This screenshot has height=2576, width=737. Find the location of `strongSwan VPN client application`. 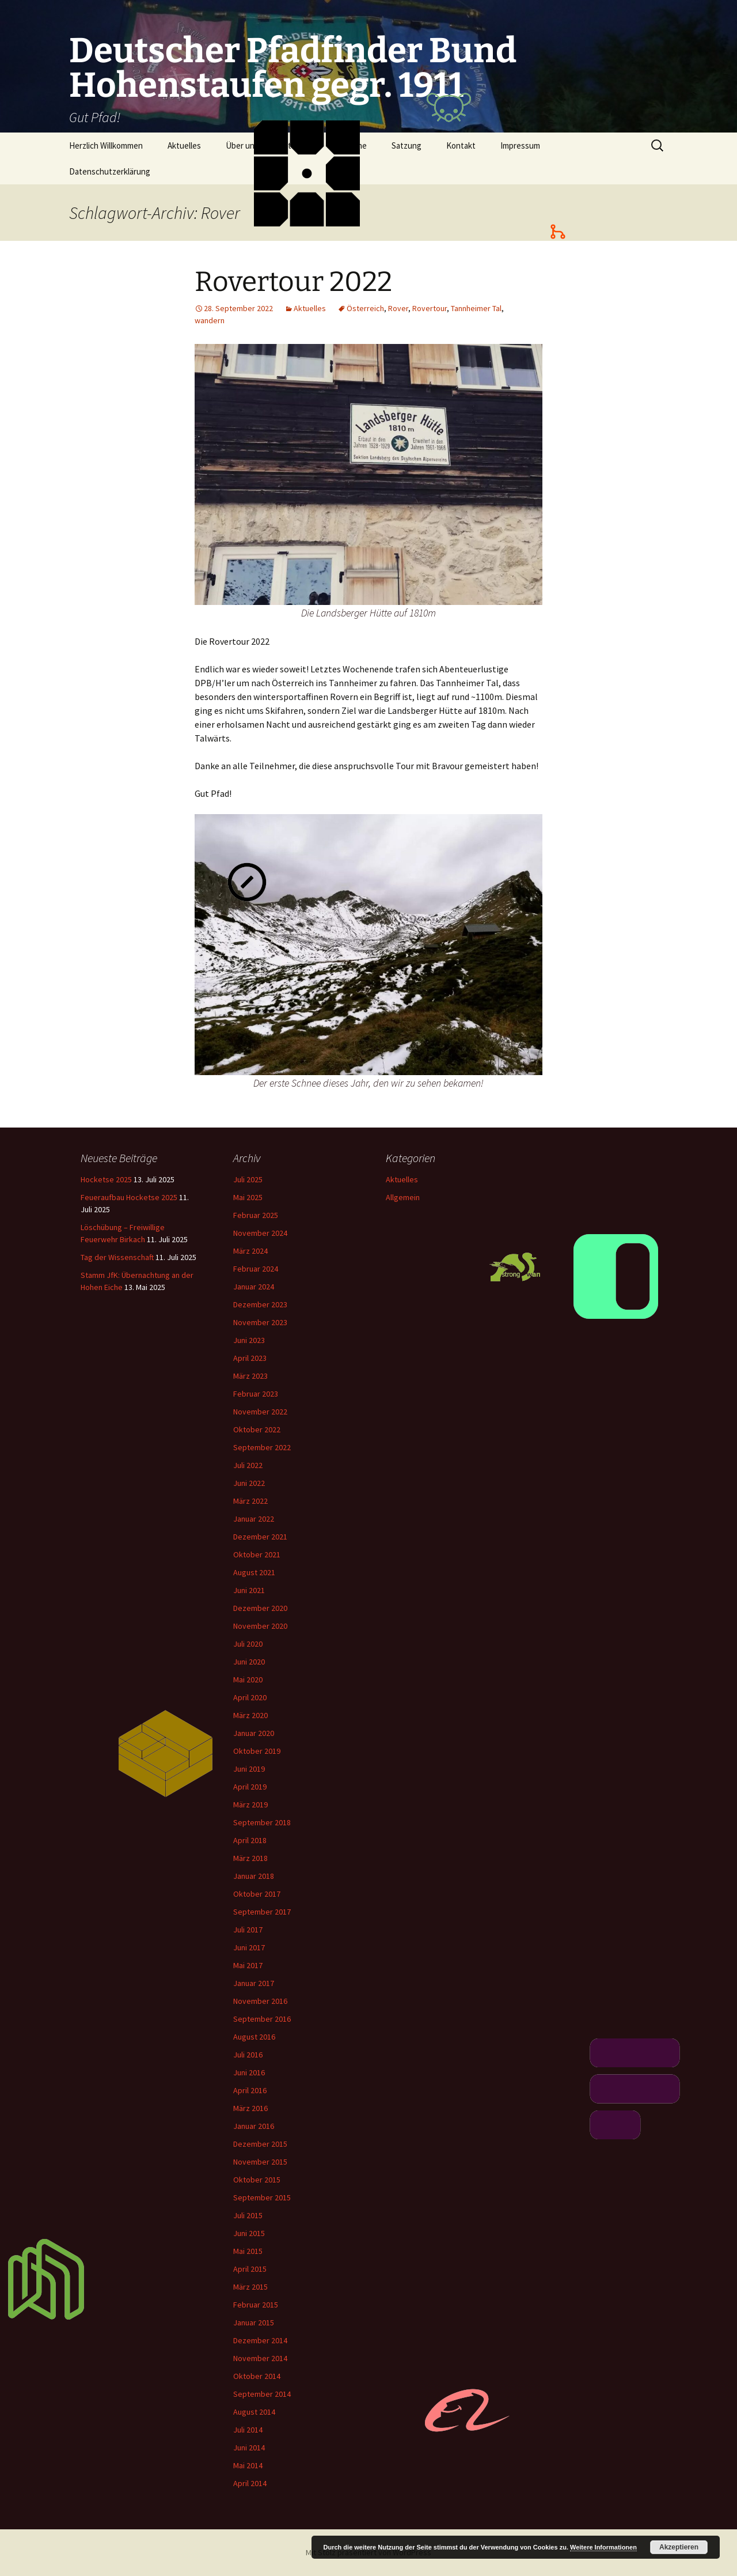

strongSwan VPN client application is located at coordinates (515, 1267).